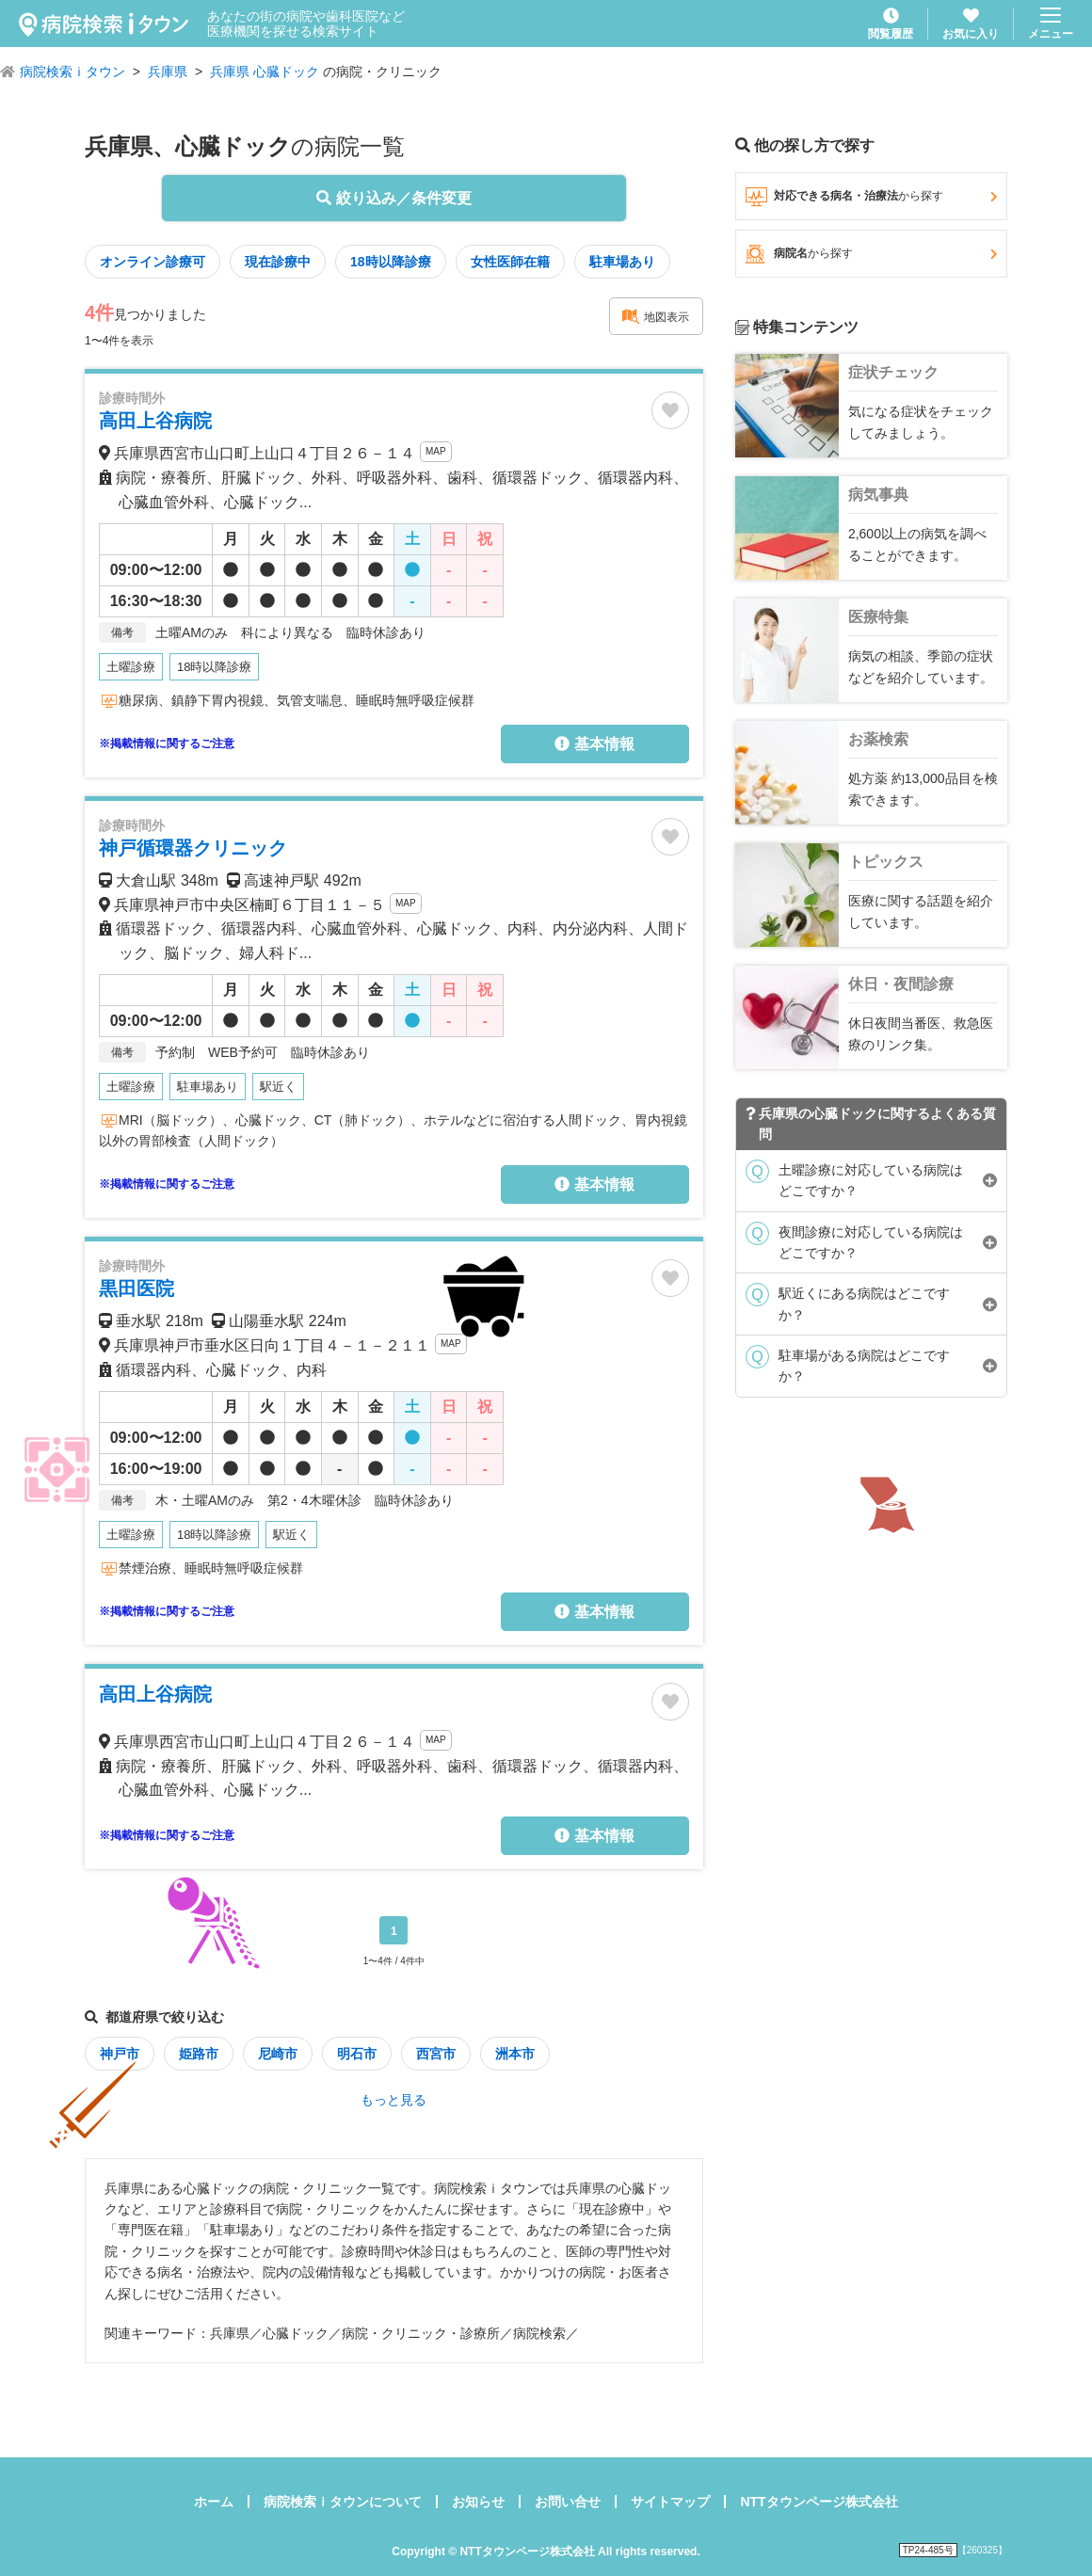 The width and height of the screenshot is (1092, 2576). I want to click on select machine gun weapon in game, so click(214, 1923).